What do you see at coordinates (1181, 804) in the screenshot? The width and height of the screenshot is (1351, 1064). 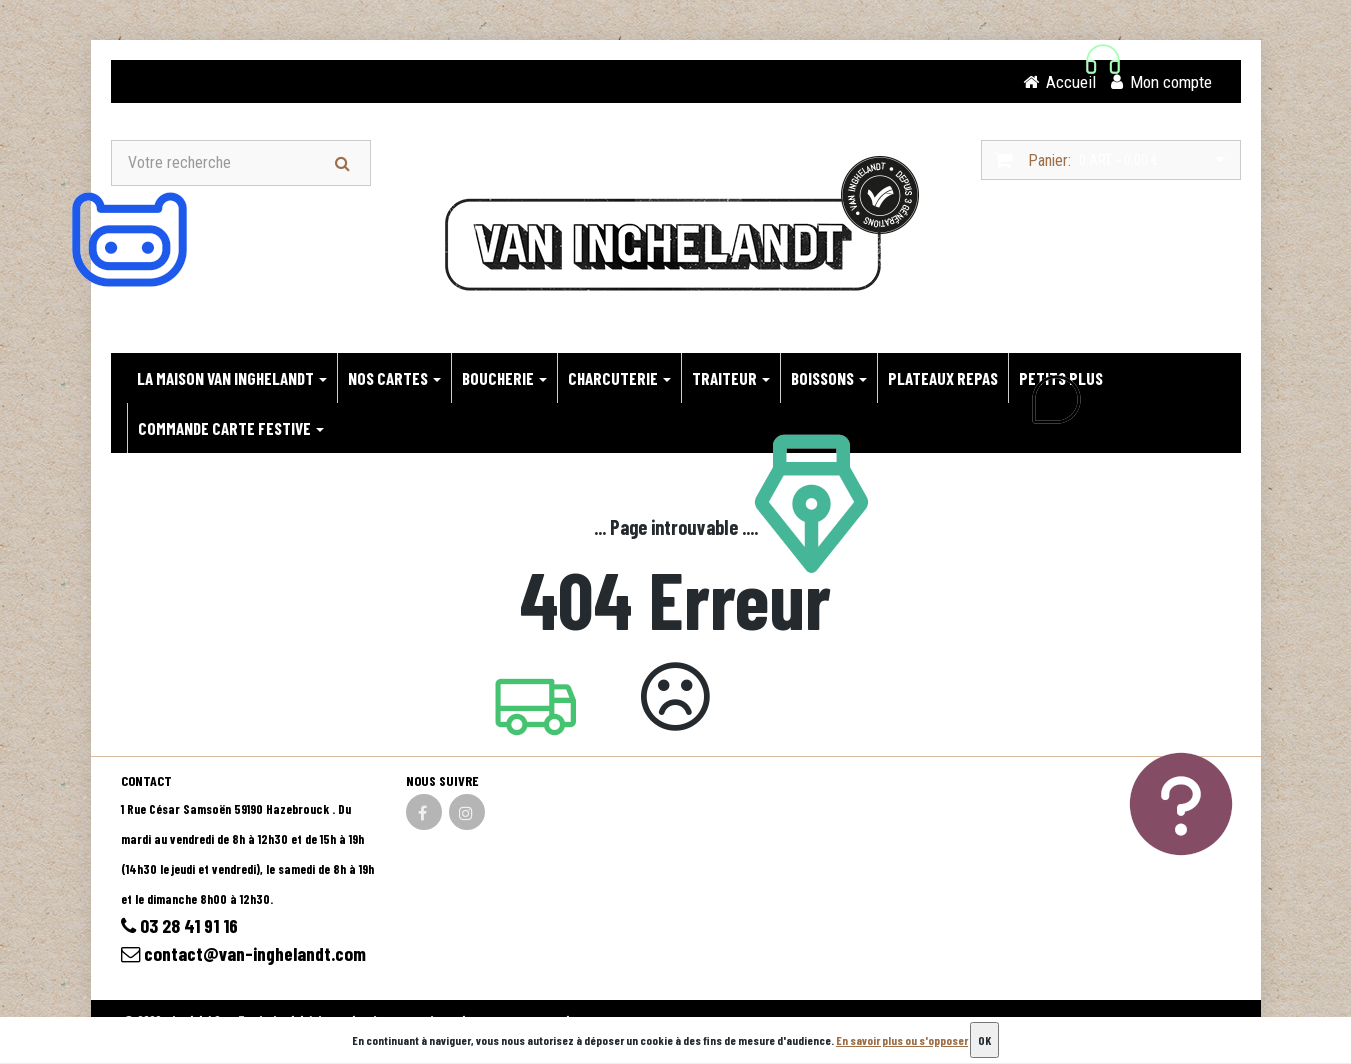 I see `access help or support` at bounding box center [1181, 804].